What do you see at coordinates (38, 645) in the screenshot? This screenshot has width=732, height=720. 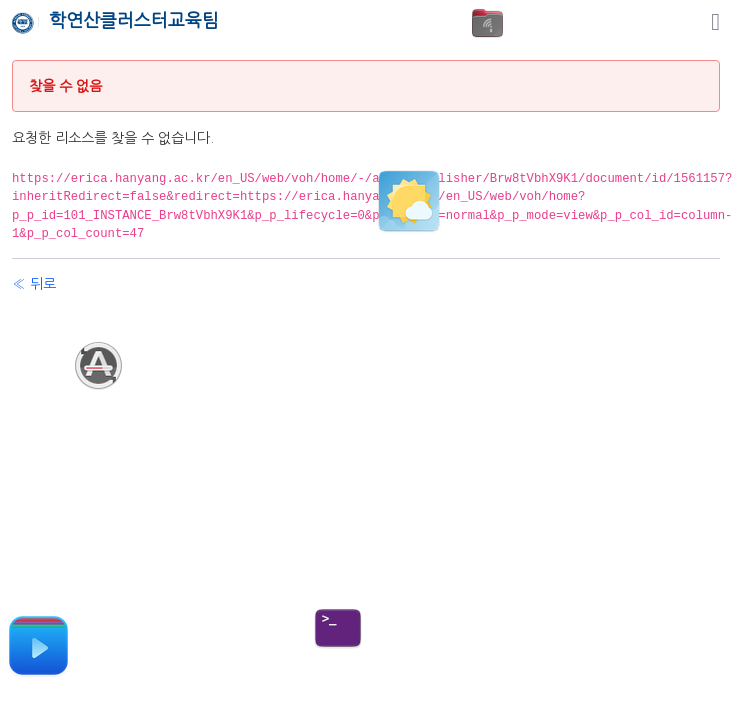 I see `open calligra stage presentation app` at bounding box center [38, 645].